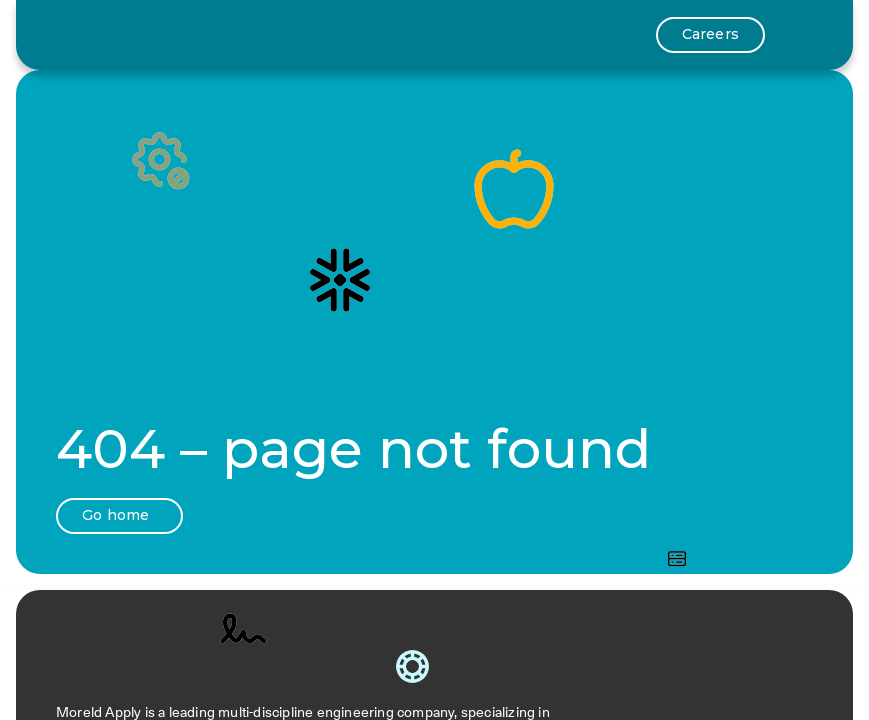 Image resolution: width=869 pixels, height=720 pixels. I want to click on connect to Snowflake data platform, so click(340, 280).